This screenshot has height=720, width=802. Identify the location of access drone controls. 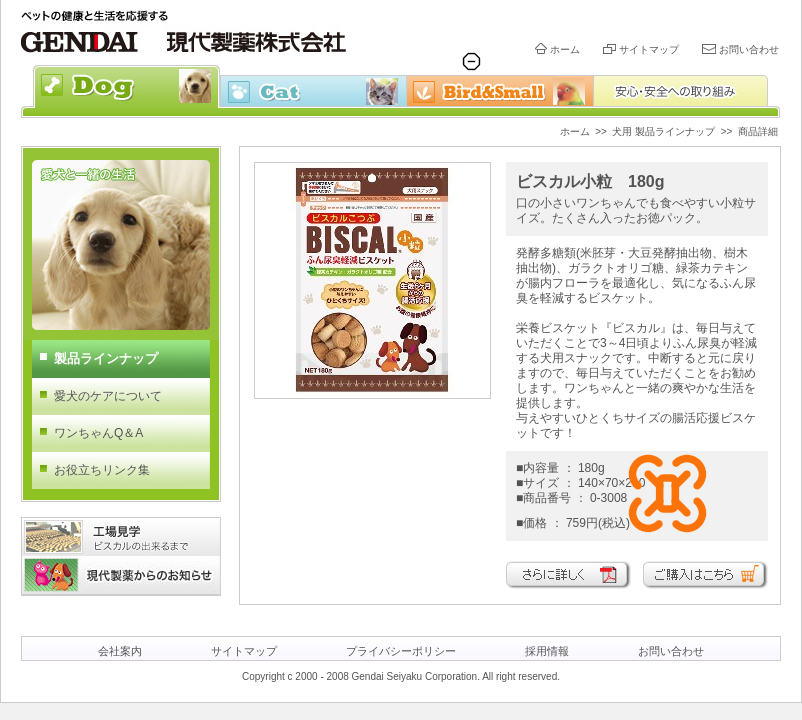
(667, 493).